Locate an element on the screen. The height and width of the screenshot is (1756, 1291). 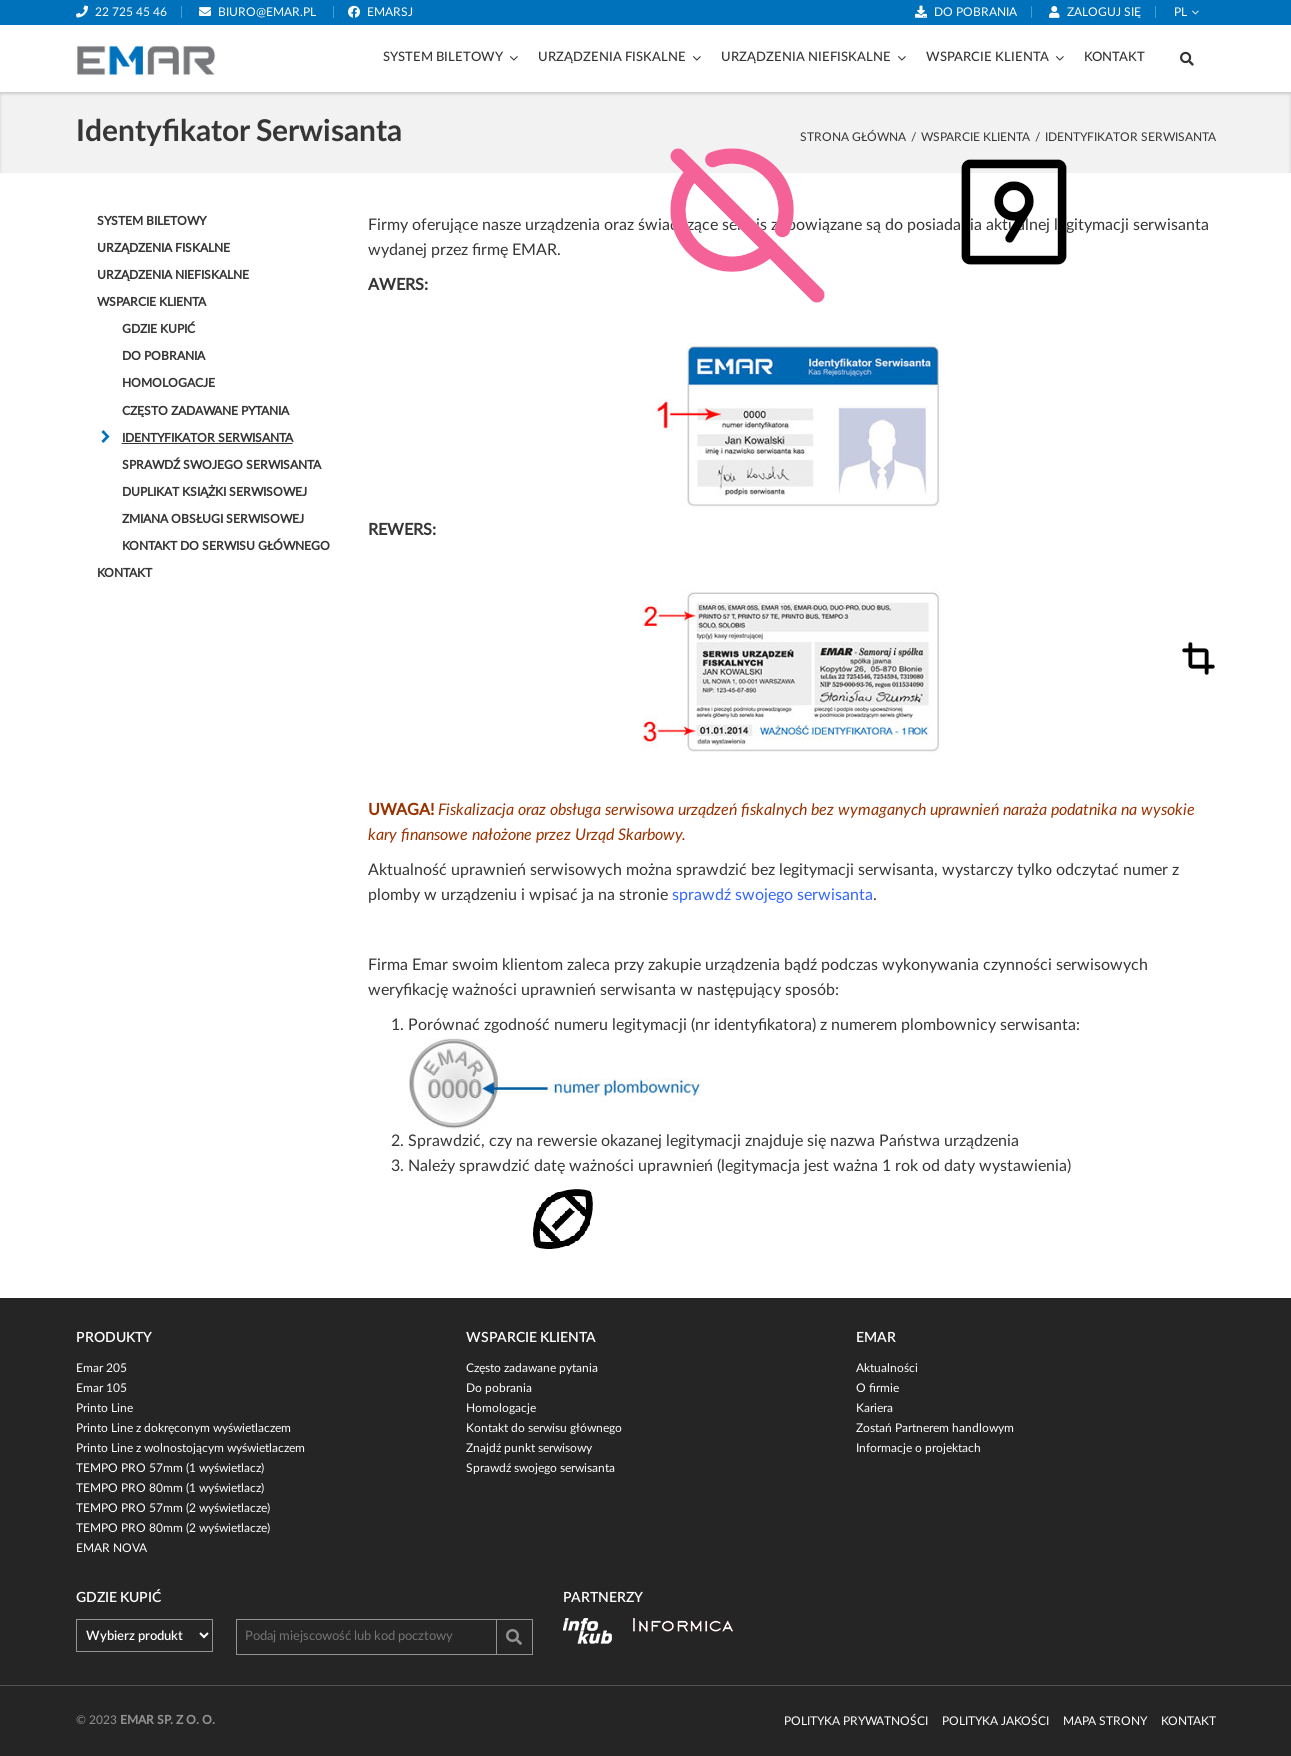
crop an image or photo is located at coordinates (1198, 658).